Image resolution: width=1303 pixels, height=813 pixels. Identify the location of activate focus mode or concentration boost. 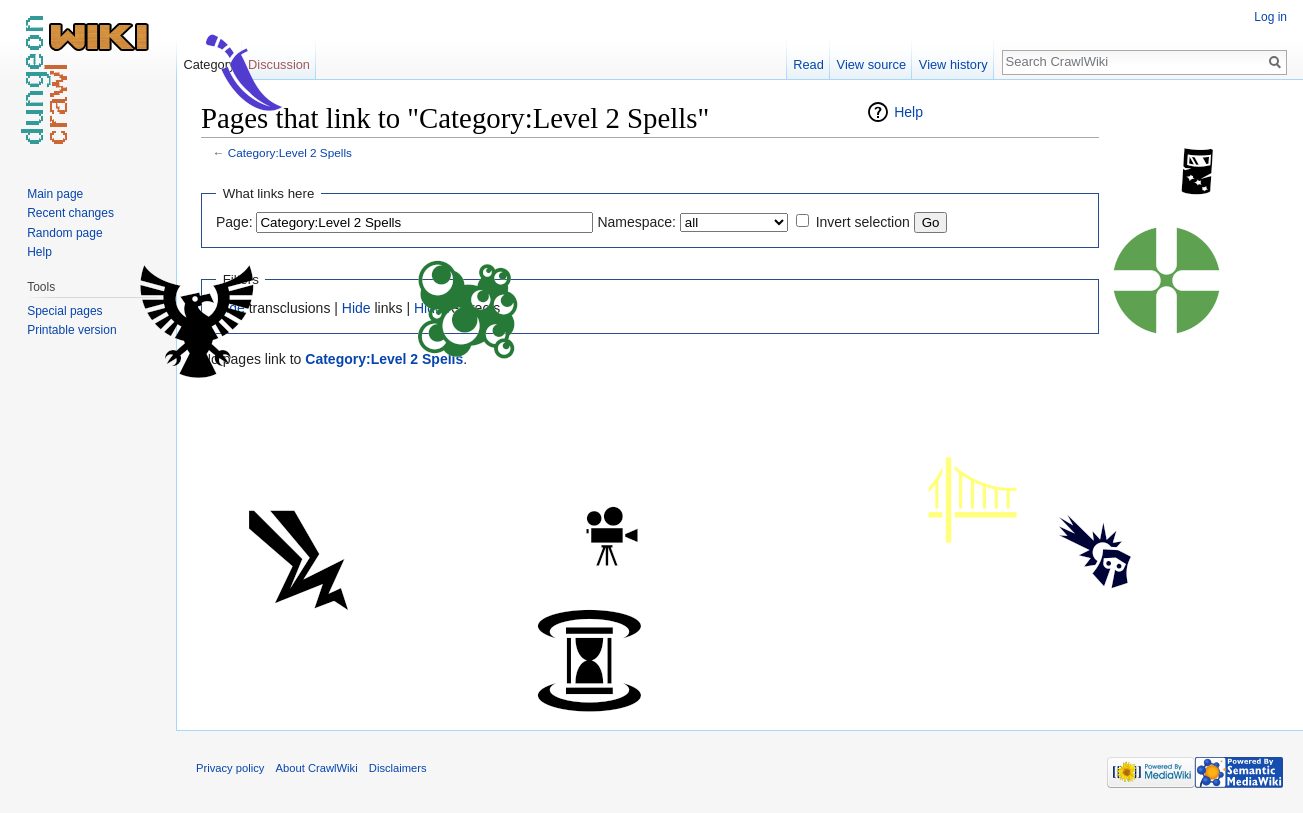
(298, 560).